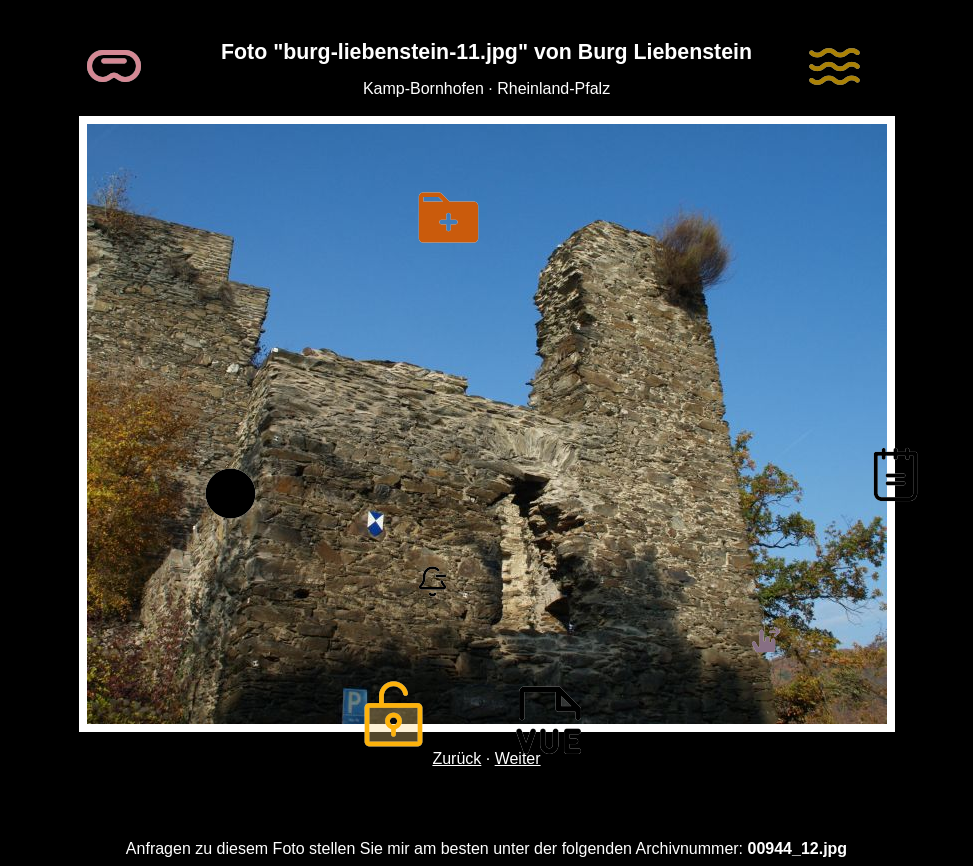  I want to click on indicates water or aquatic features, so click(834, 66).